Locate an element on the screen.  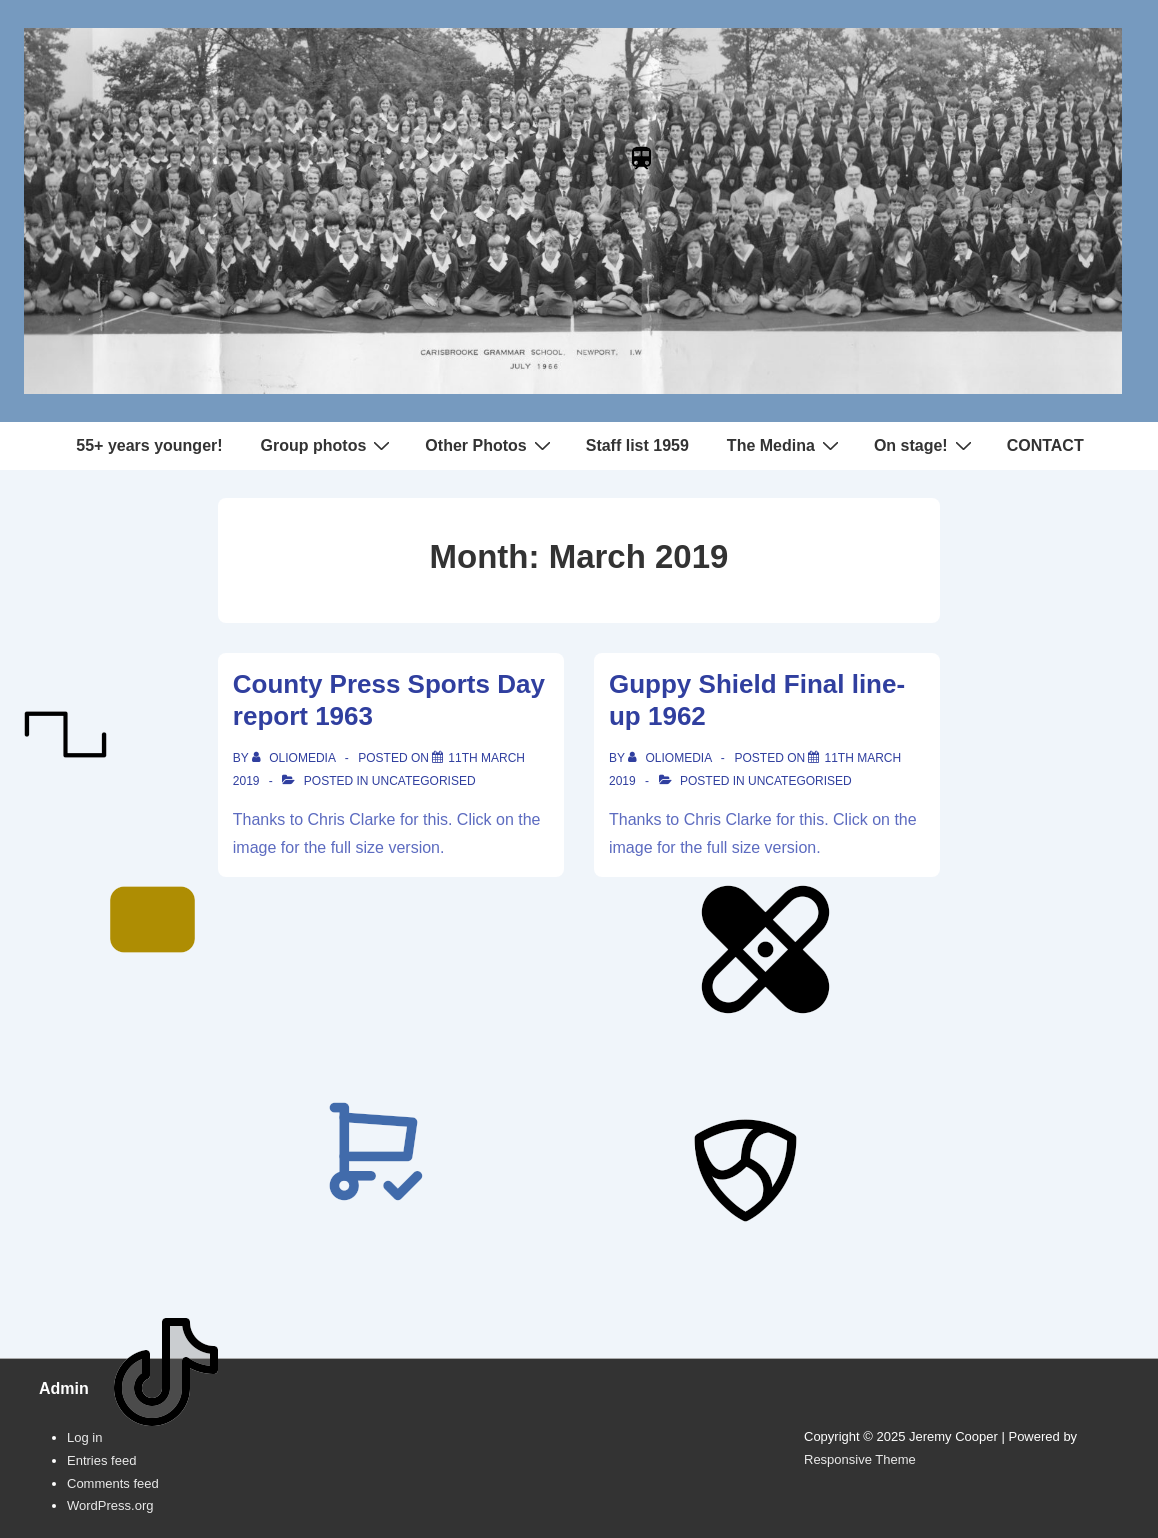
access first aid or health resources is located at coordinates (765, 949).